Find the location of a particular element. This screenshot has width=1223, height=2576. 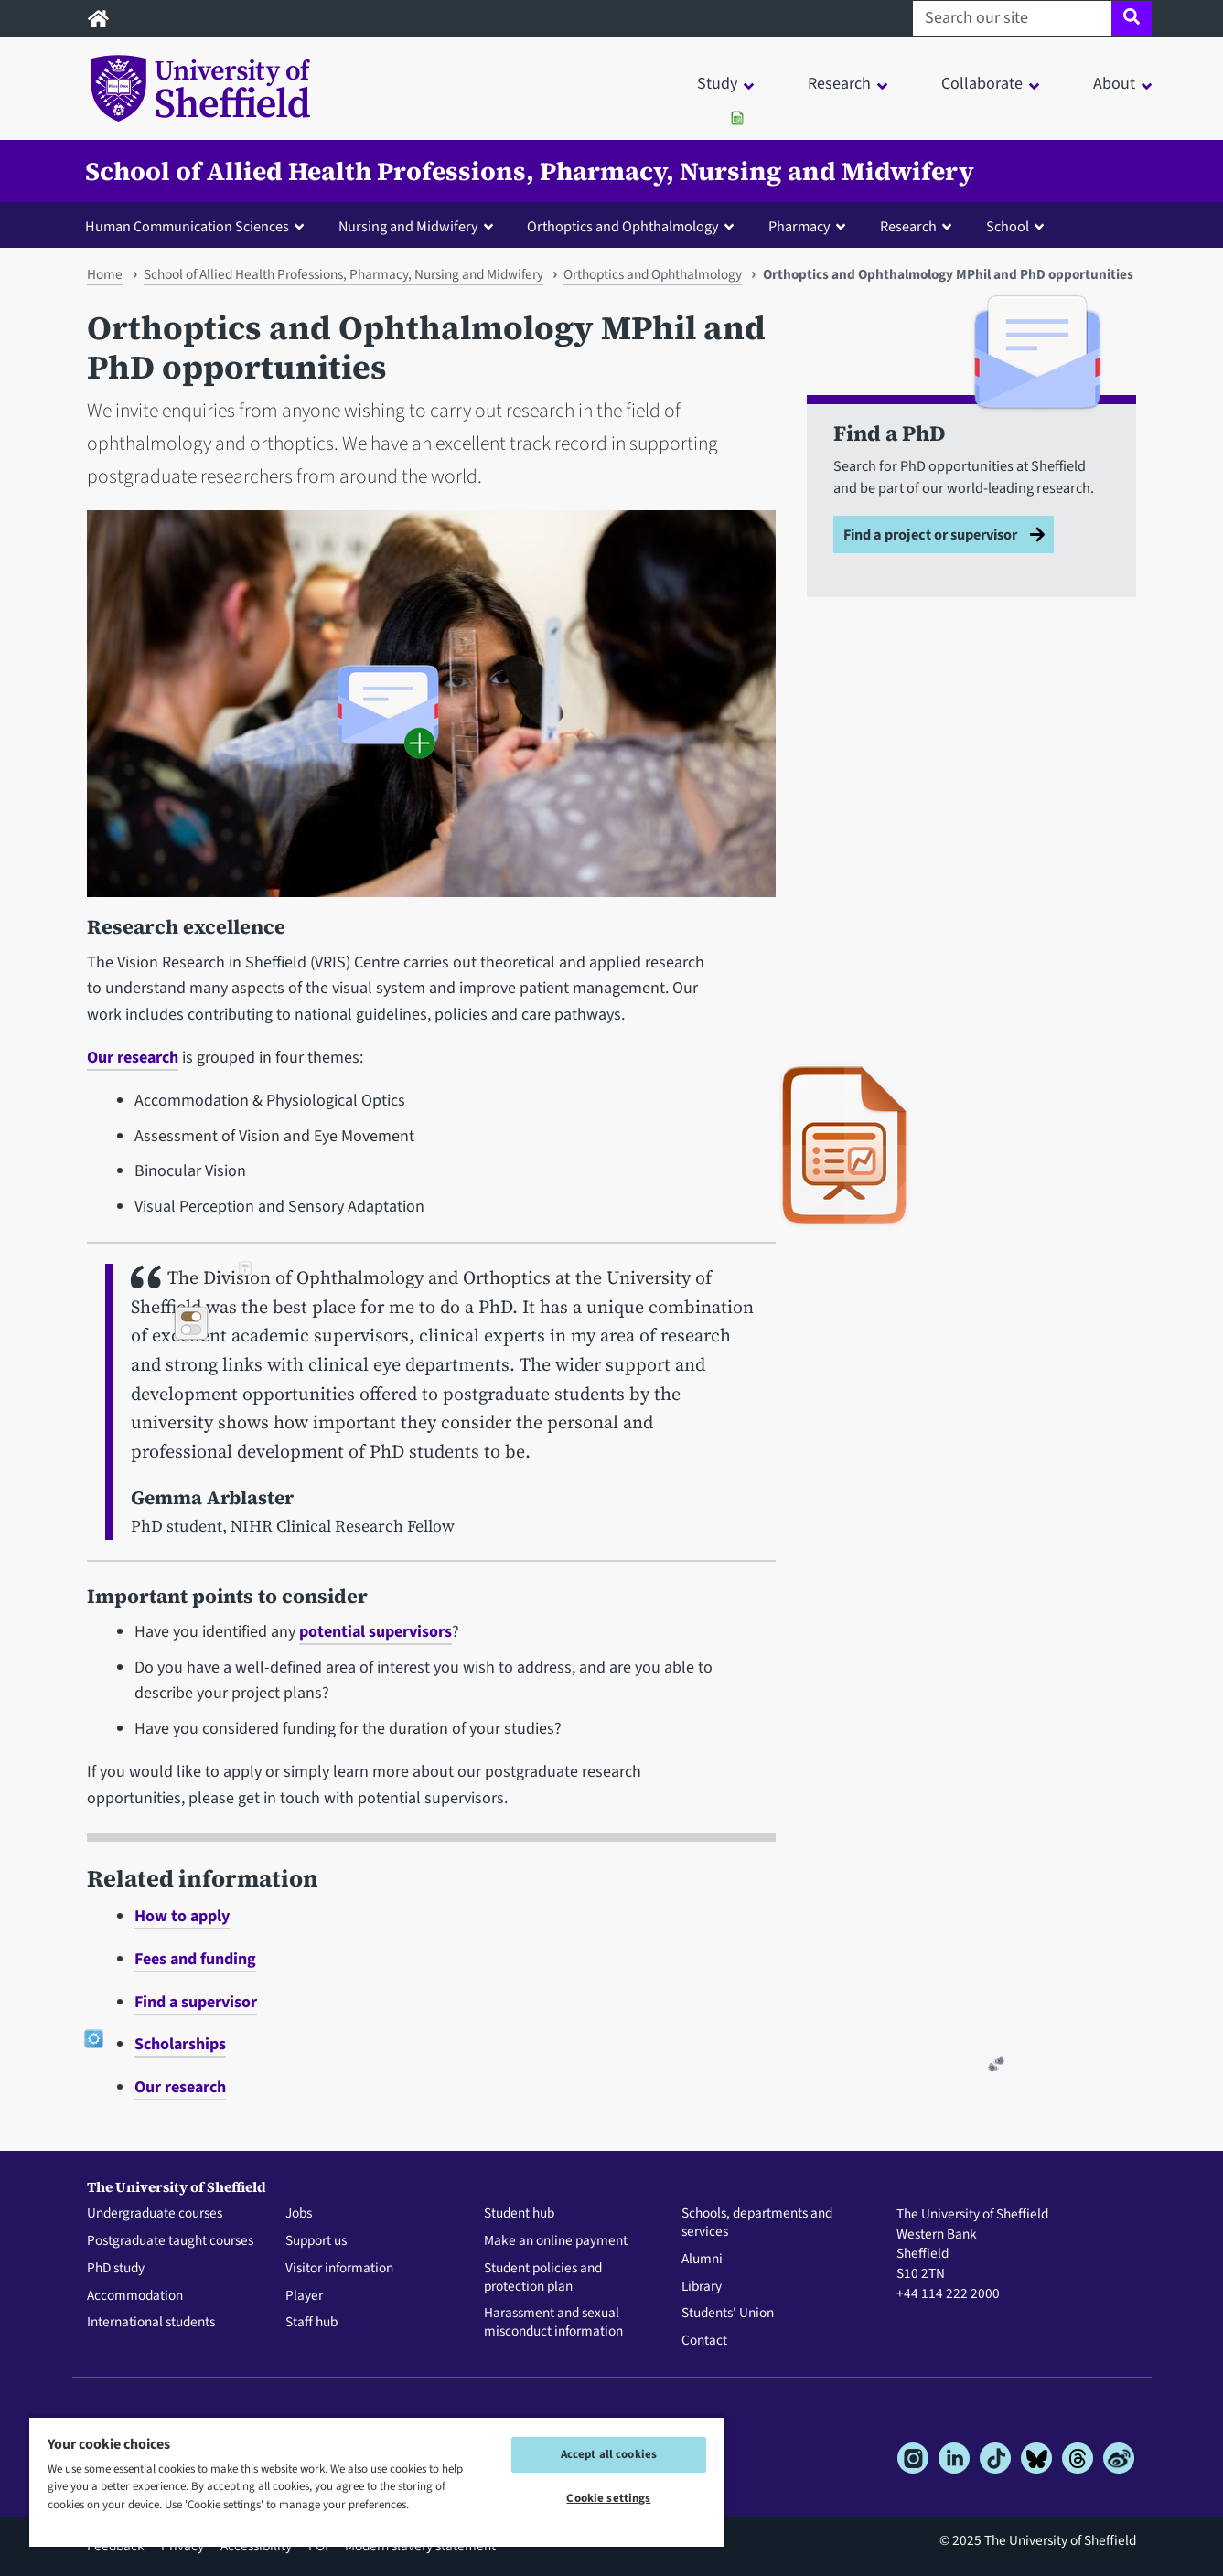

mark email as read is located at coordinates (1037, 359).